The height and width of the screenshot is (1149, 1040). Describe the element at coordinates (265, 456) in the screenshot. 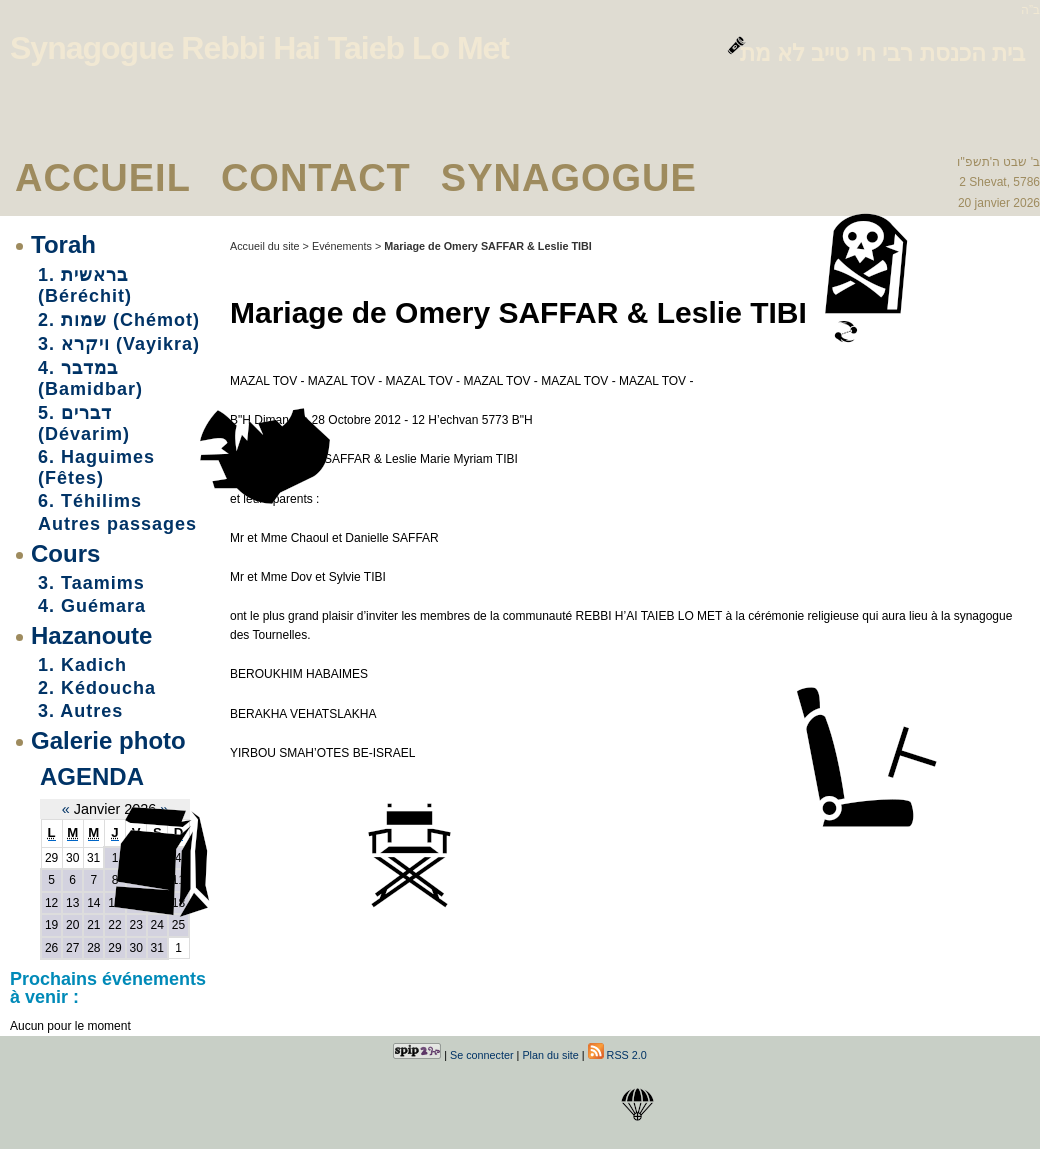

I see `select iceland as a country or region` at that location.